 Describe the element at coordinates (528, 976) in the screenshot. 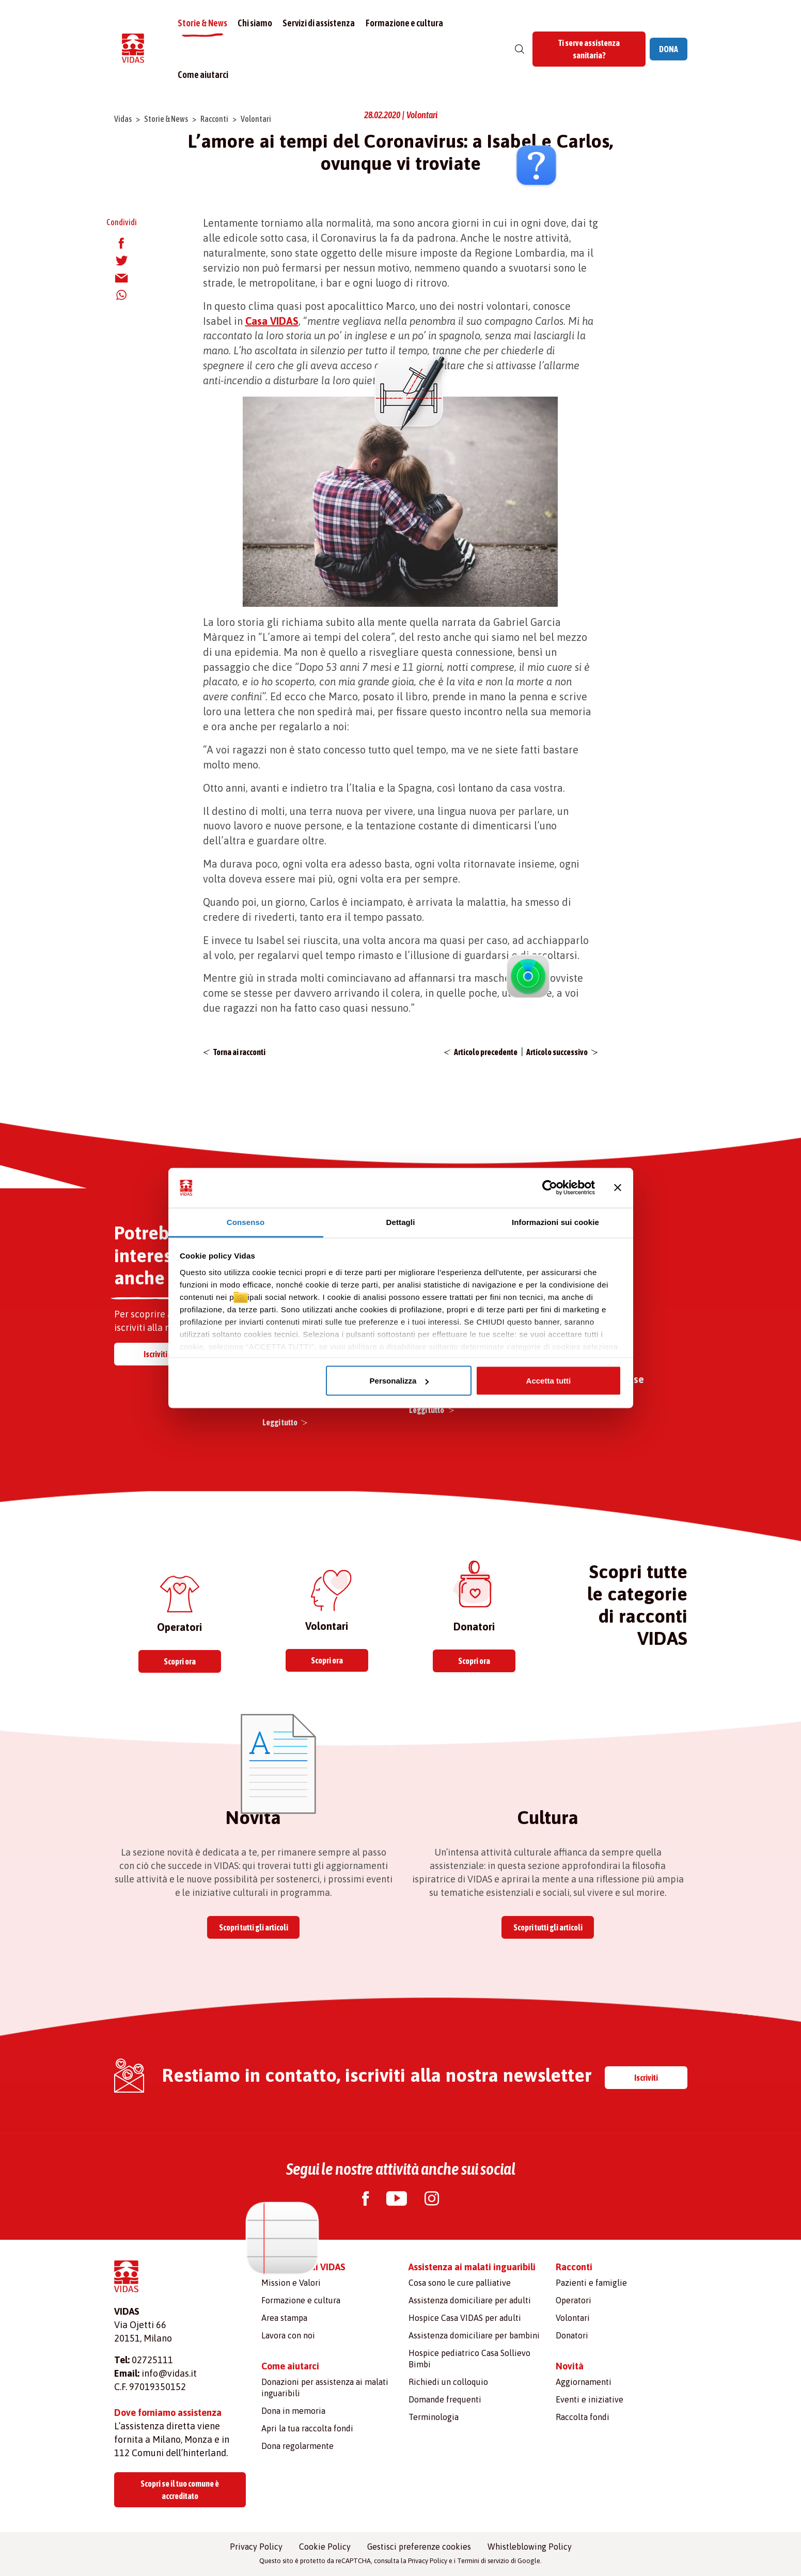

I see `open Find My app to locate devices or people` at that location.